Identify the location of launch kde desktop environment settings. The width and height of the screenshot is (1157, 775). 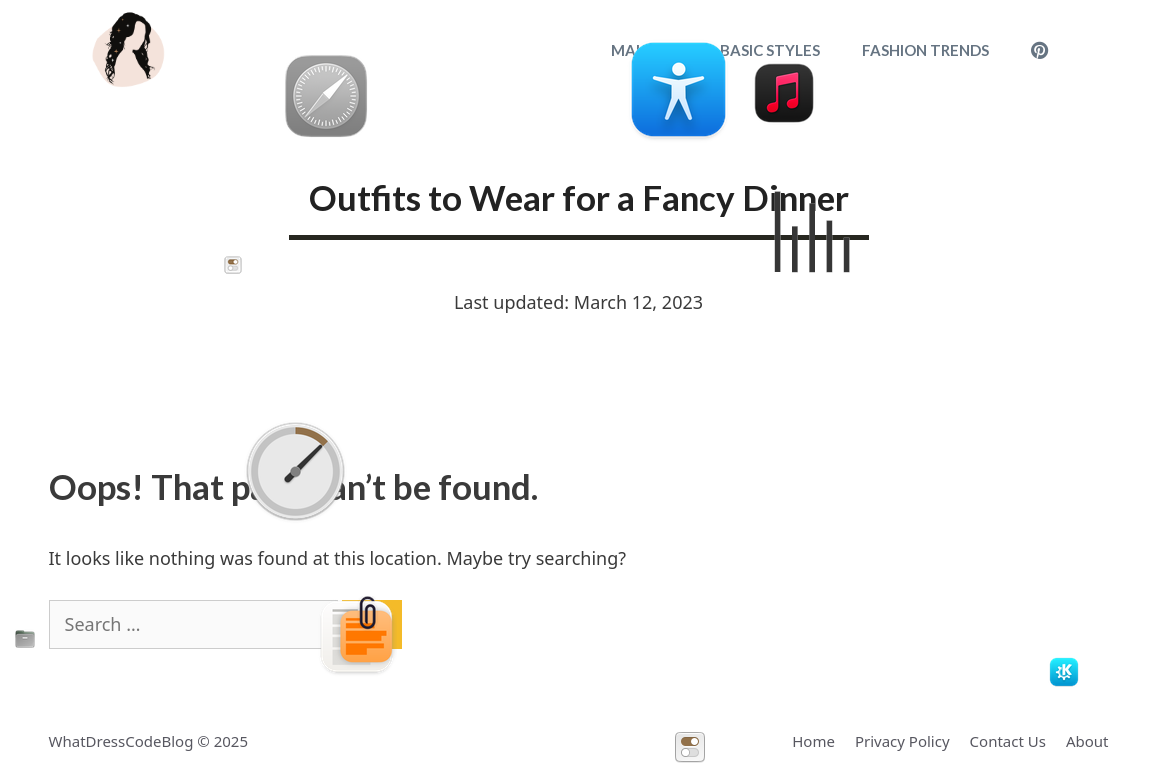
(1064, 672).